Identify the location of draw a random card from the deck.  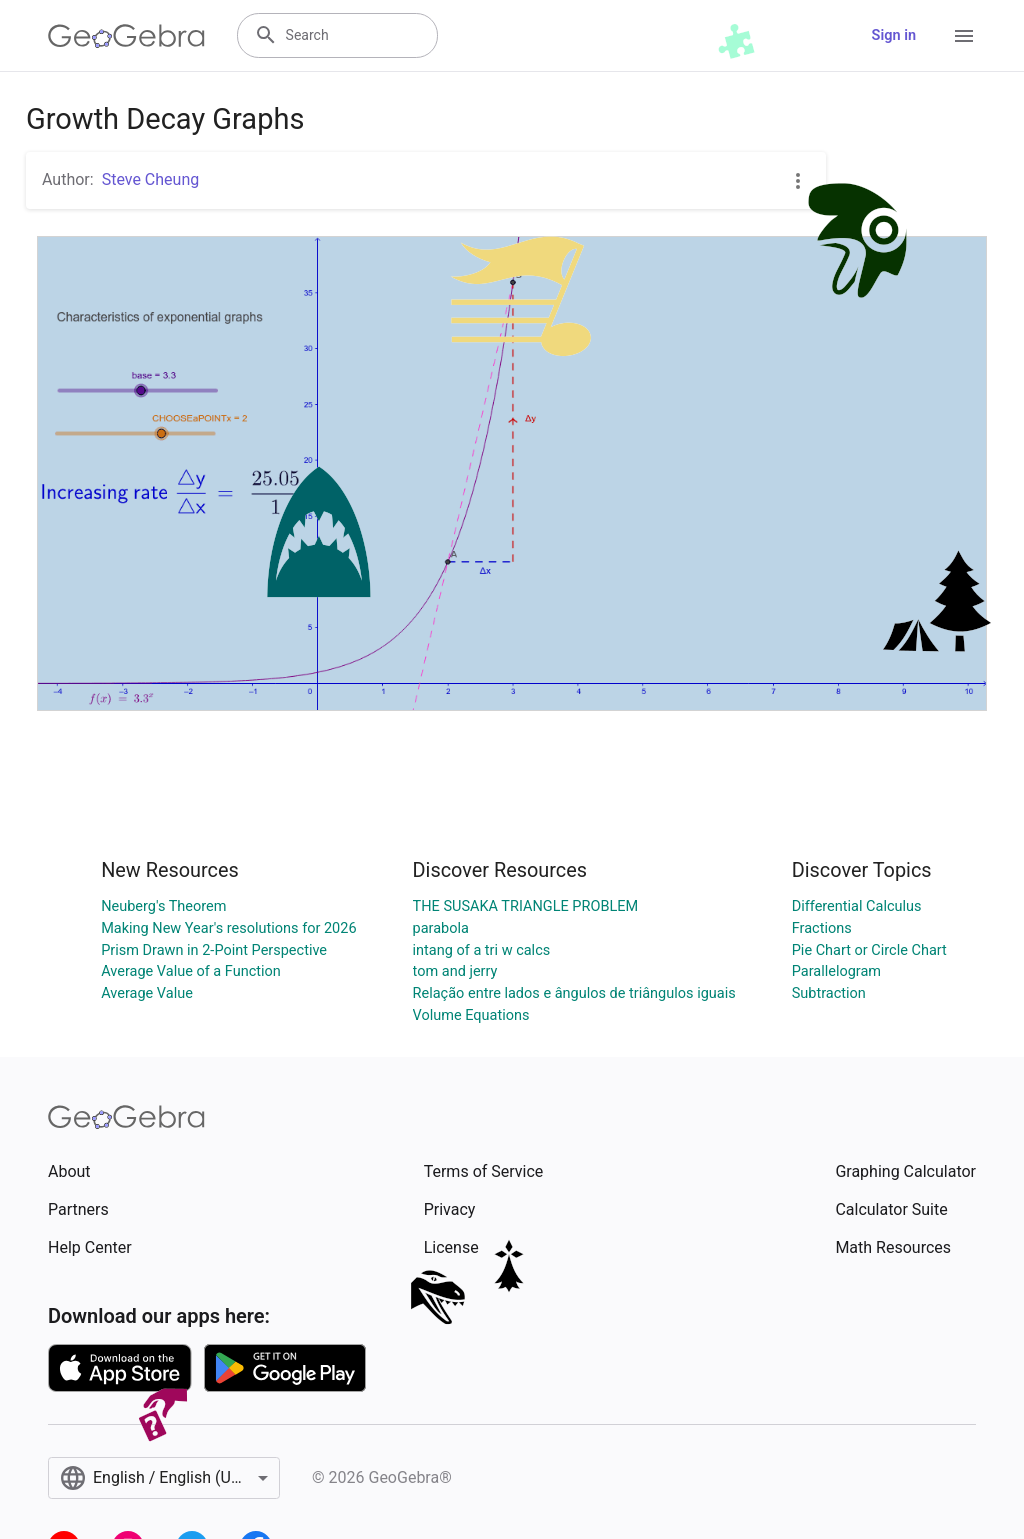
(163, 1415).